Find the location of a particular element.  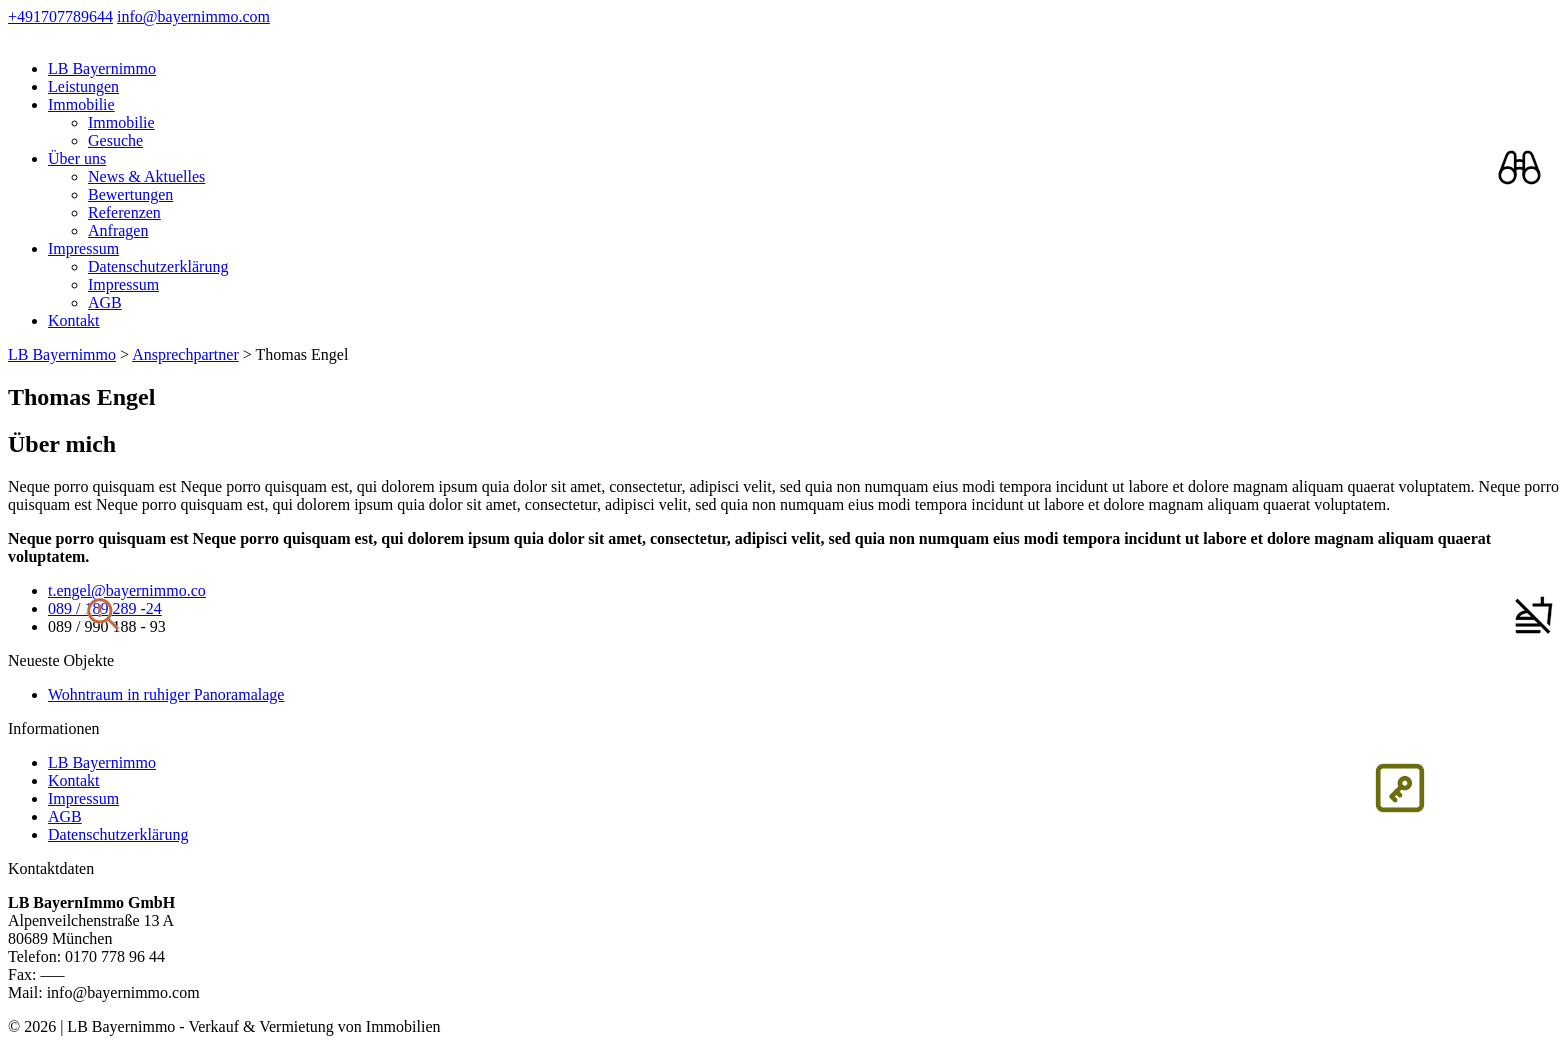

search or explore content is located at coordinates (1519, 167).